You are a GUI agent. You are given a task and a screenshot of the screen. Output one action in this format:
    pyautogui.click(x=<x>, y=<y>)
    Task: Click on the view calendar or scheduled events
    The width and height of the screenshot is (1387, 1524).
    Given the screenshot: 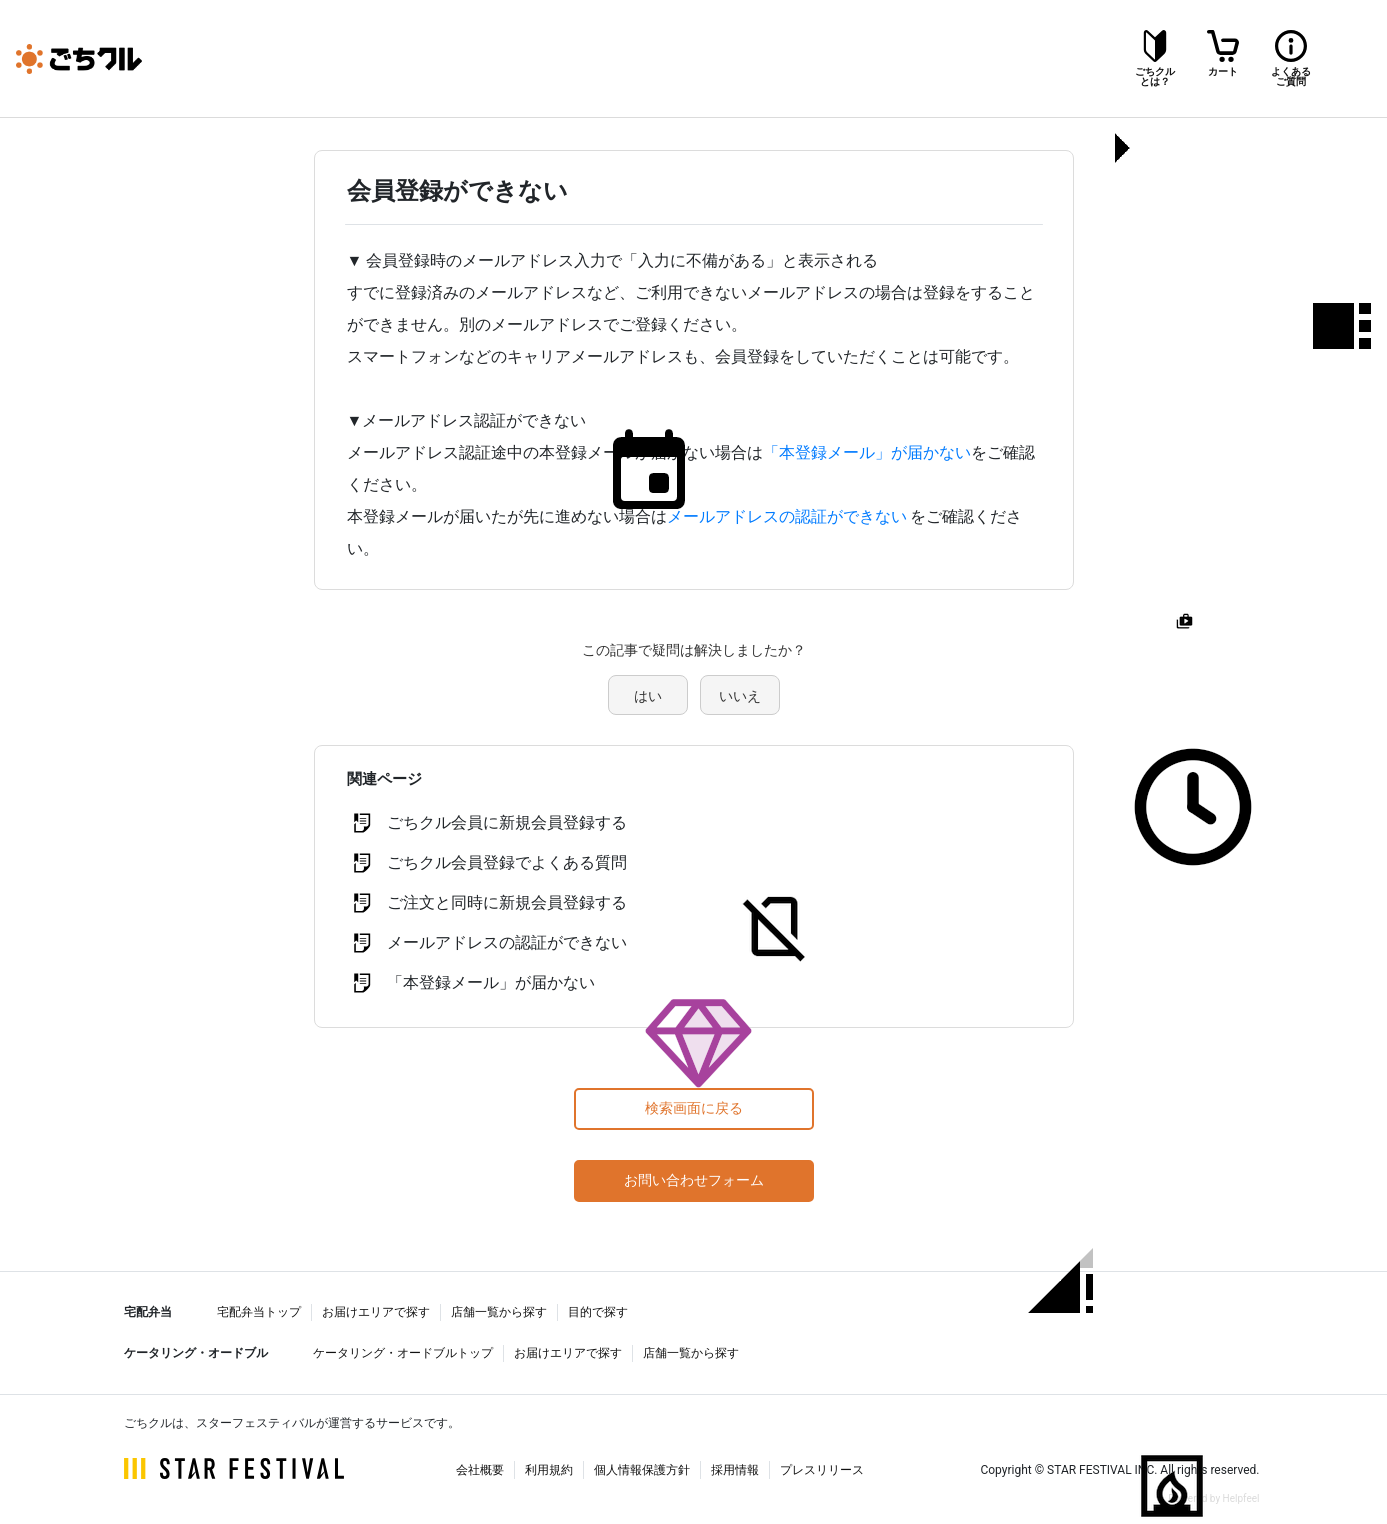 What is the action you would take?
    pyautogui.click(x=649, y=469)
    